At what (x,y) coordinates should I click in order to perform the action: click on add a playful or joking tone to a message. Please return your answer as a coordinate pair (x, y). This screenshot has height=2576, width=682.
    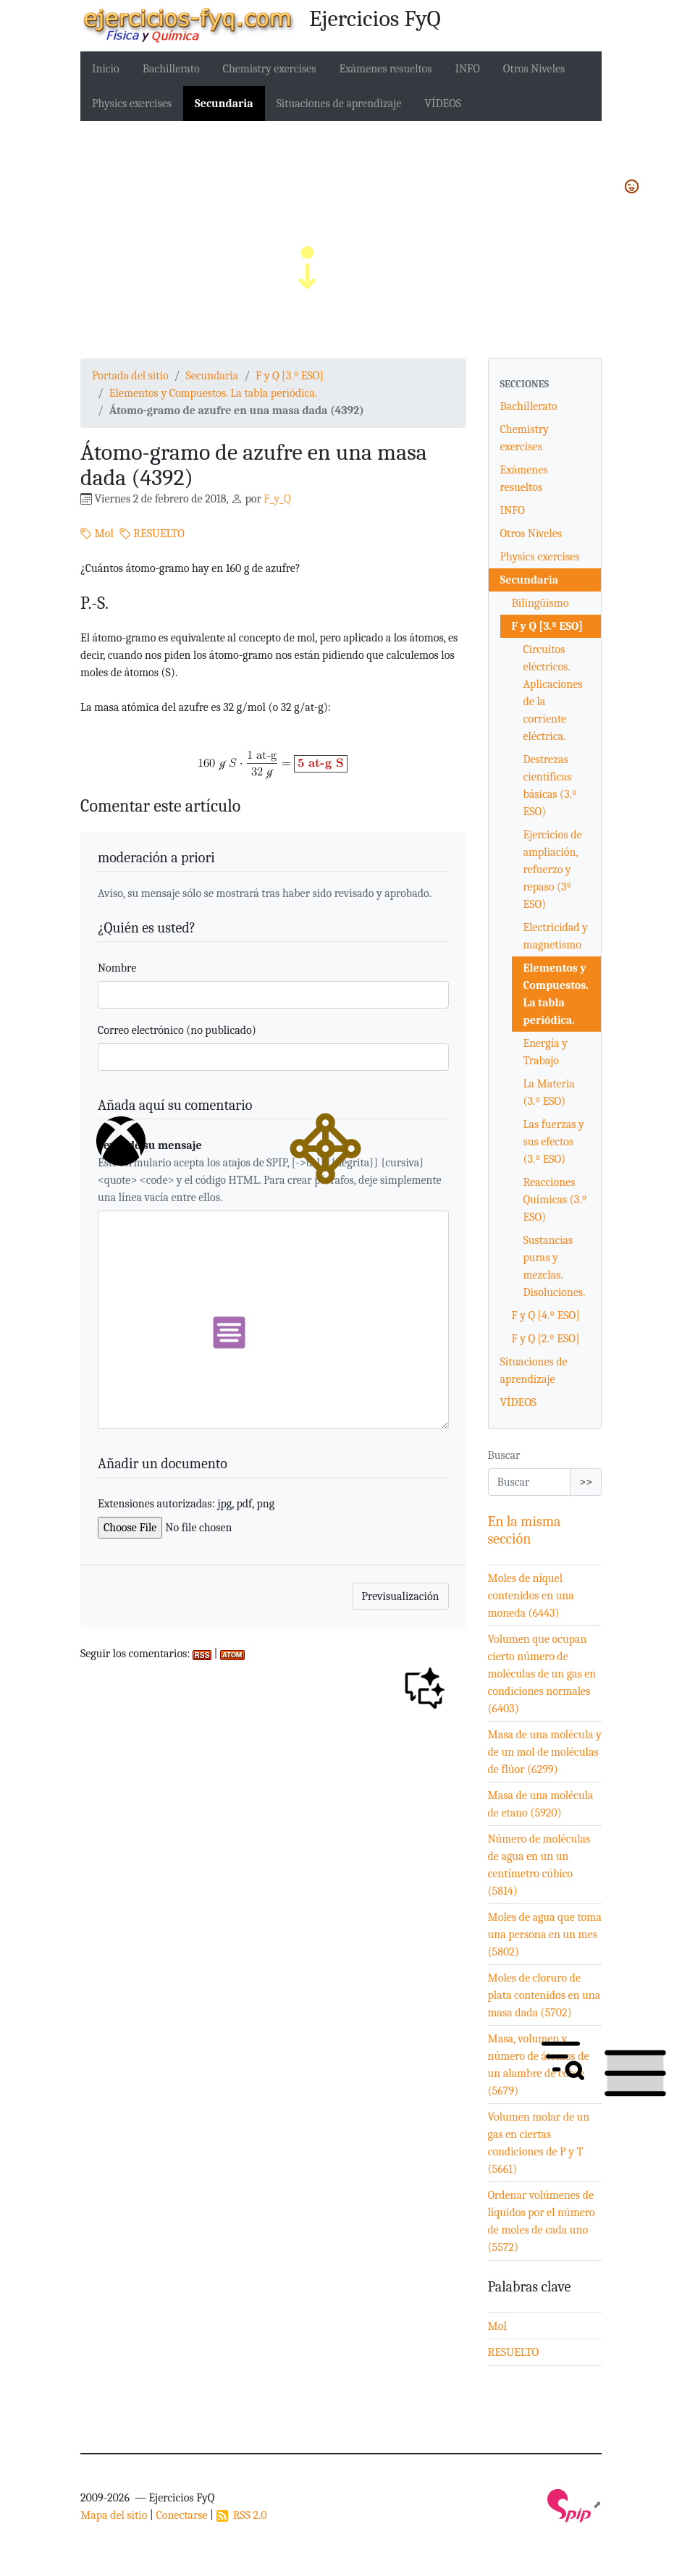
    Looking at the image, I should click on (631, 186).